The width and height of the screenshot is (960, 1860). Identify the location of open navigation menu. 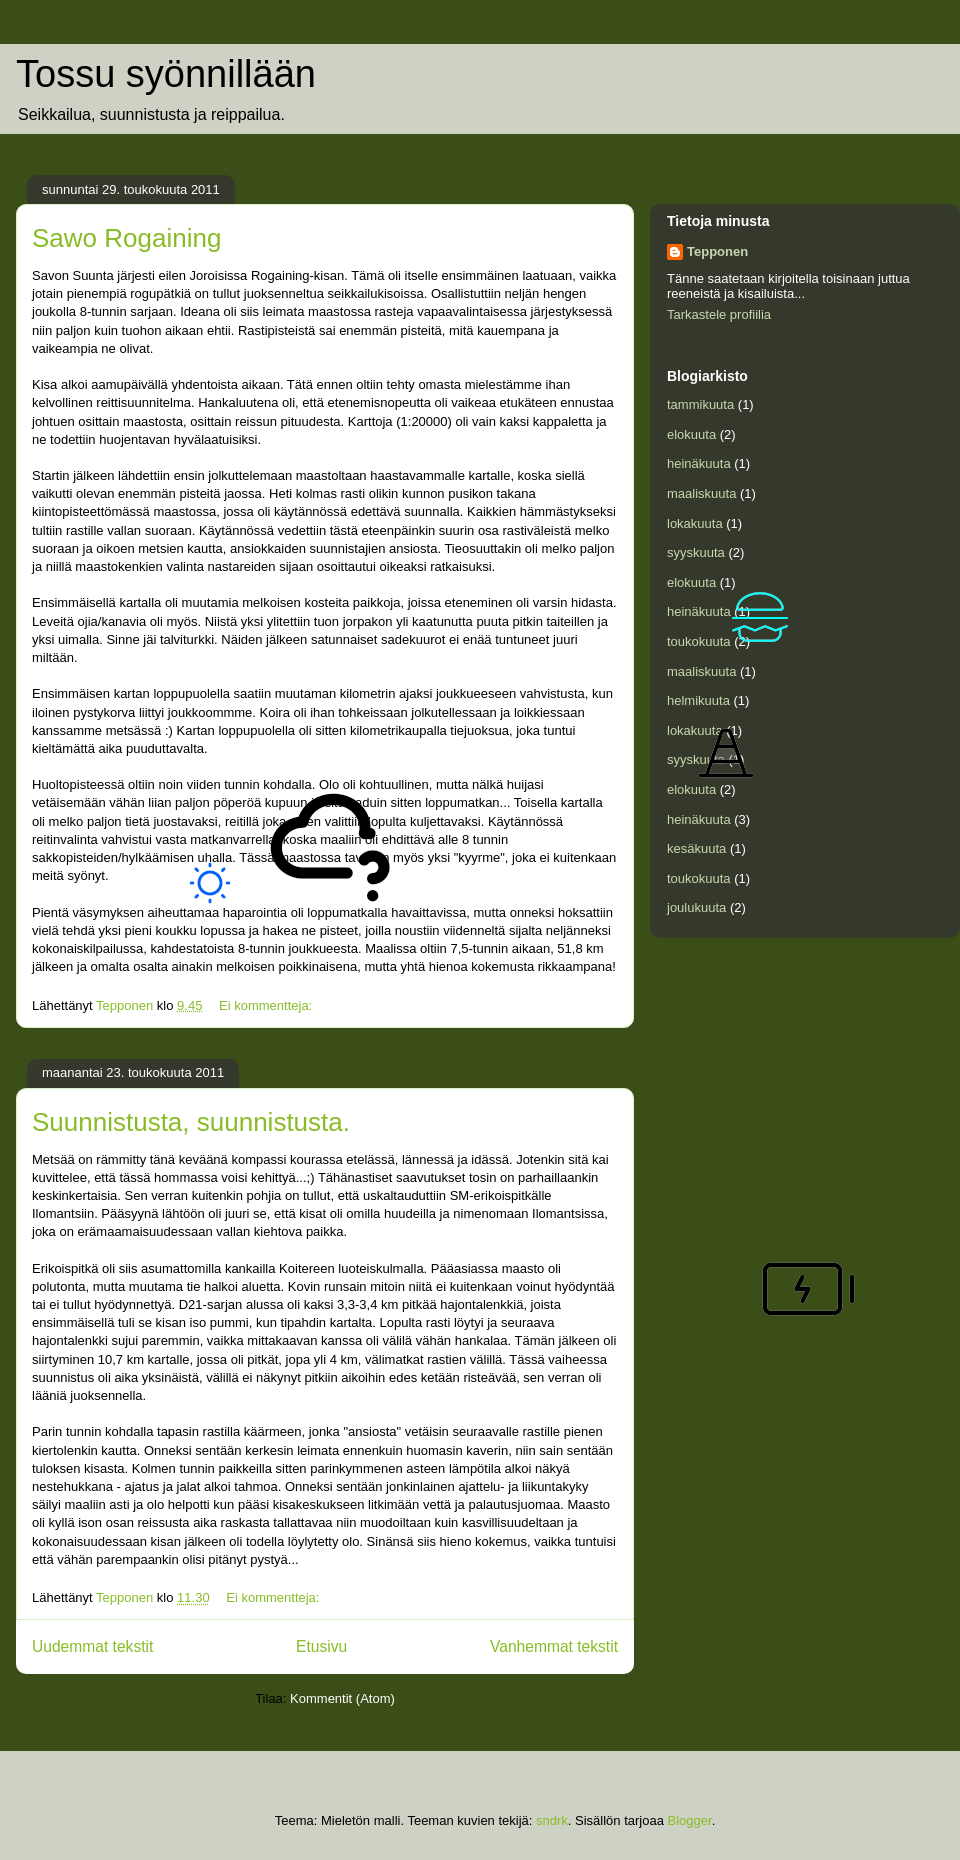
(760, 618).